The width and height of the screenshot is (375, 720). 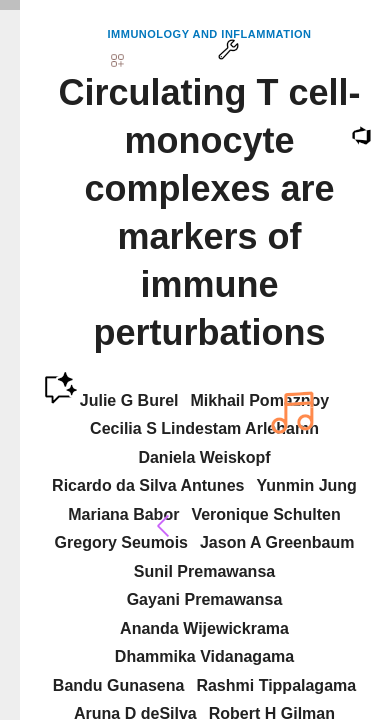 I want to click on start an AI-powered chat conversation, so click(x=60, y=389).